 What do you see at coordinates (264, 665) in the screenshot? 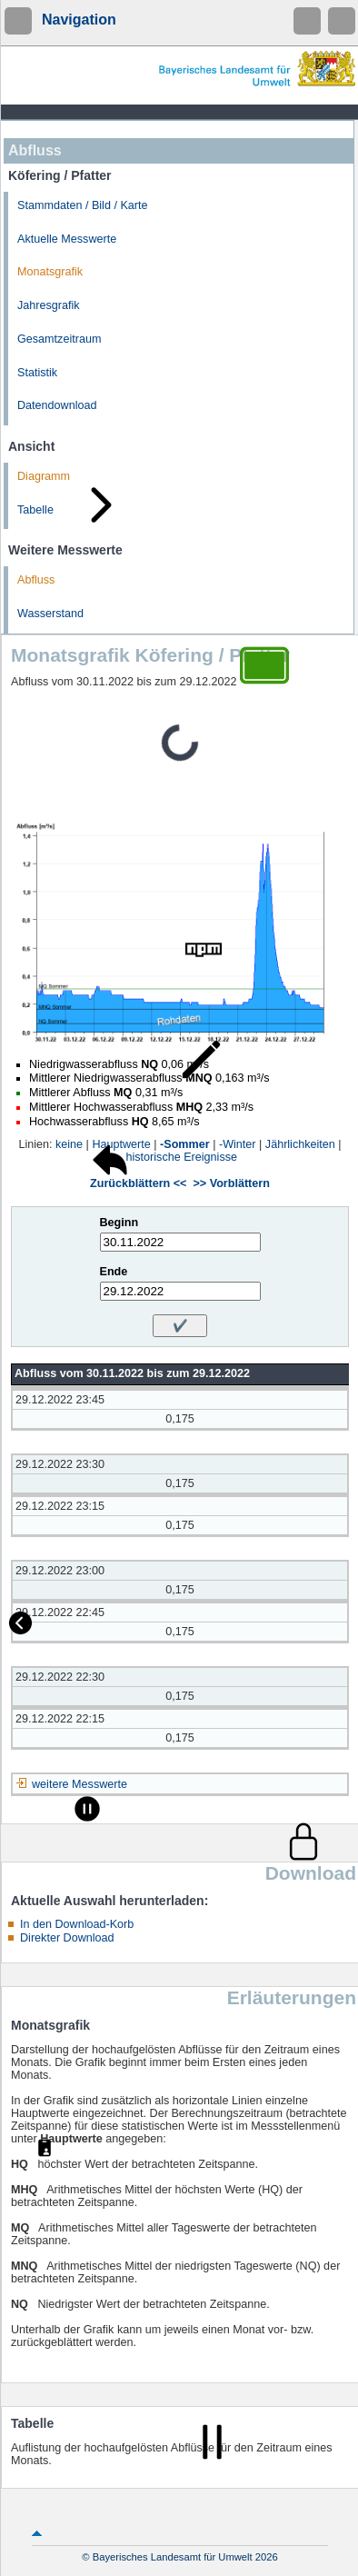
I see `switch to landscape orientation` at bounding box center [264, 665].